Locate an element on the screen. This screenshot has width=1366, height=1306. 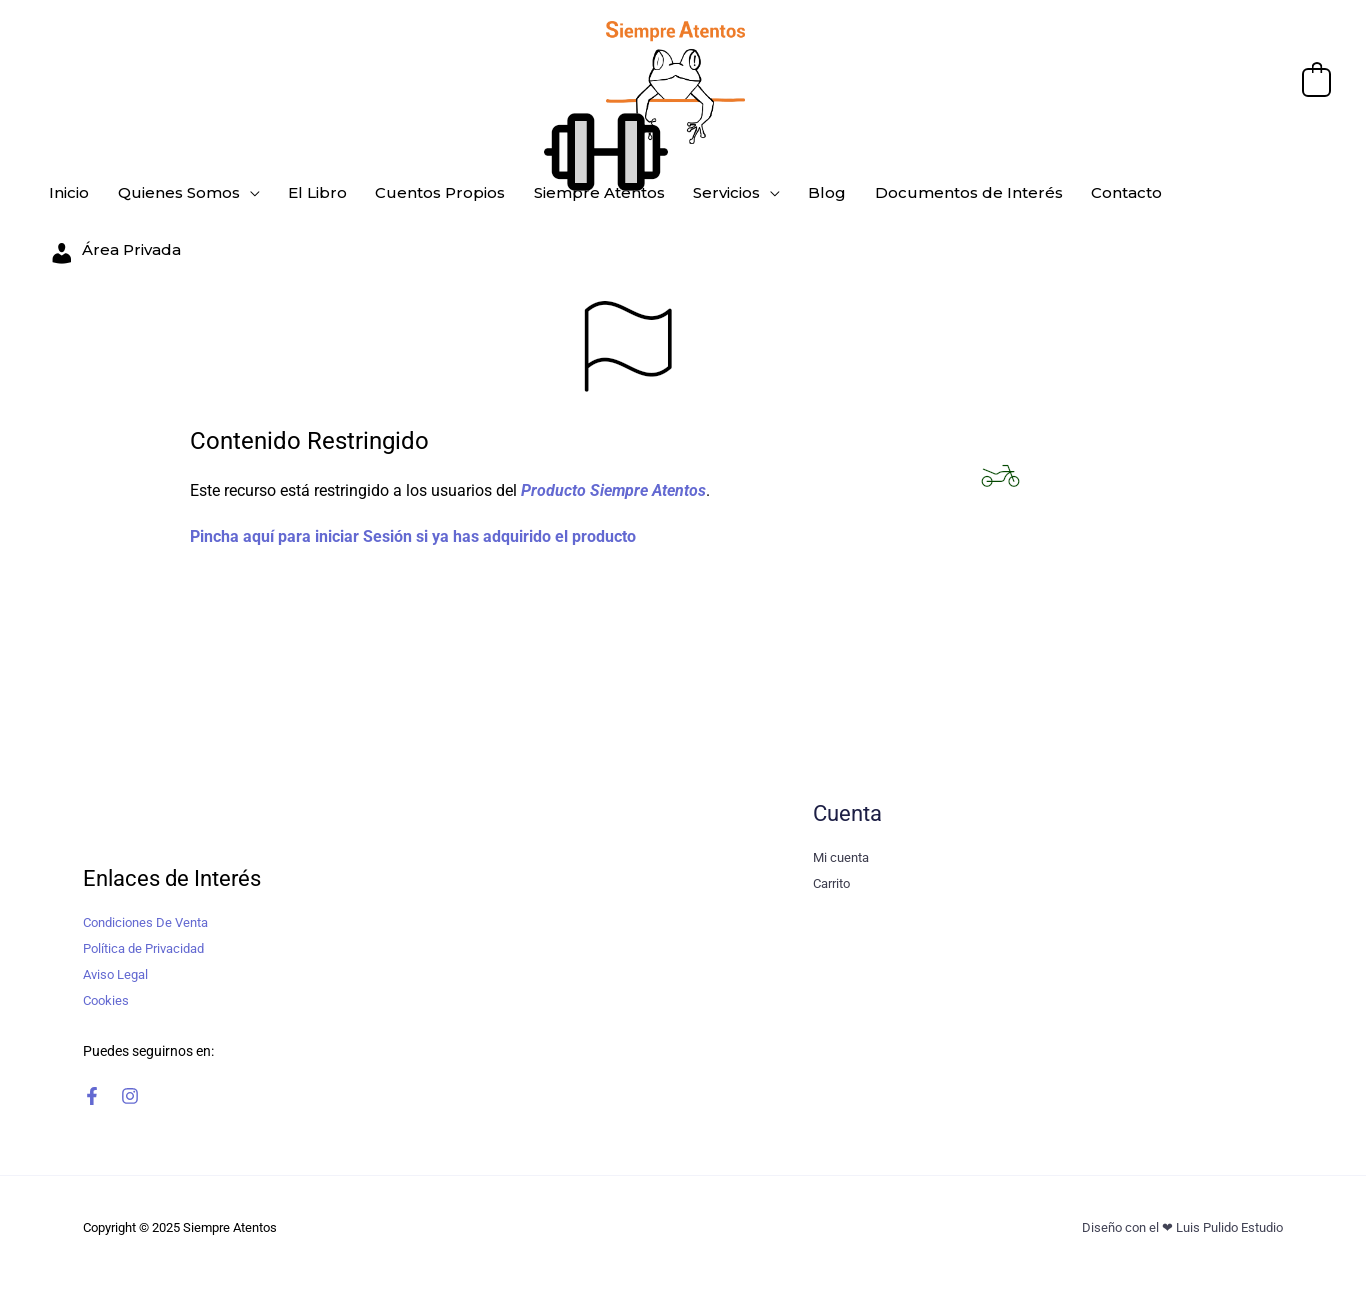
select motorcycle as vehicle type is located at coordinates (1000, 476).